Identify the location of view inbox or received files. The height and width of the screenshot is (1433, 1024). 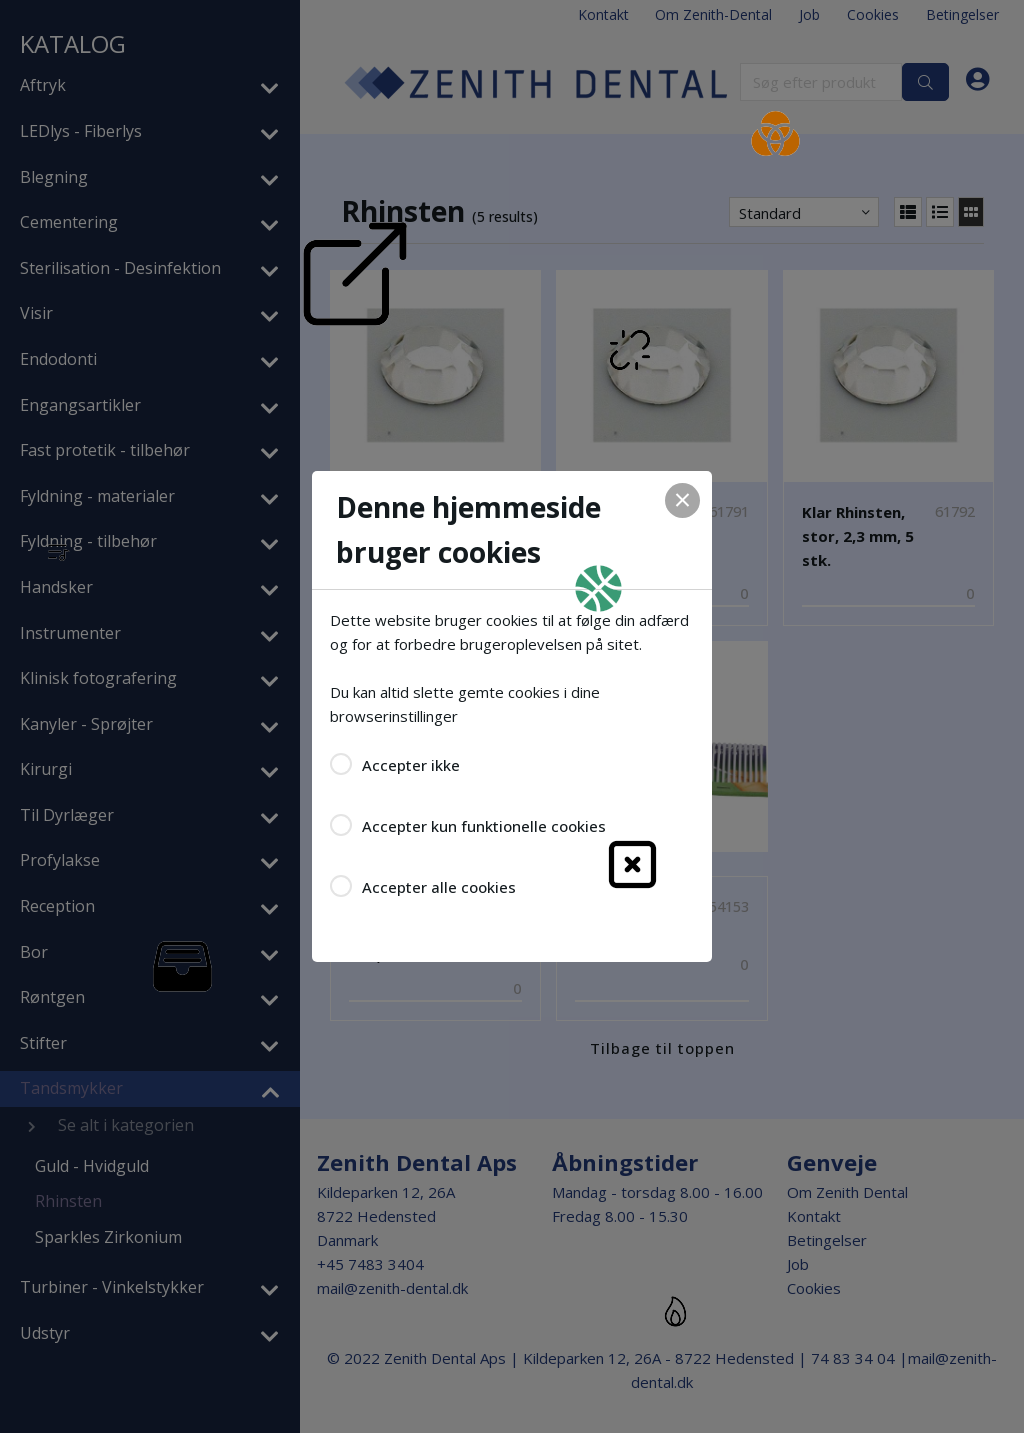
(182, 966).